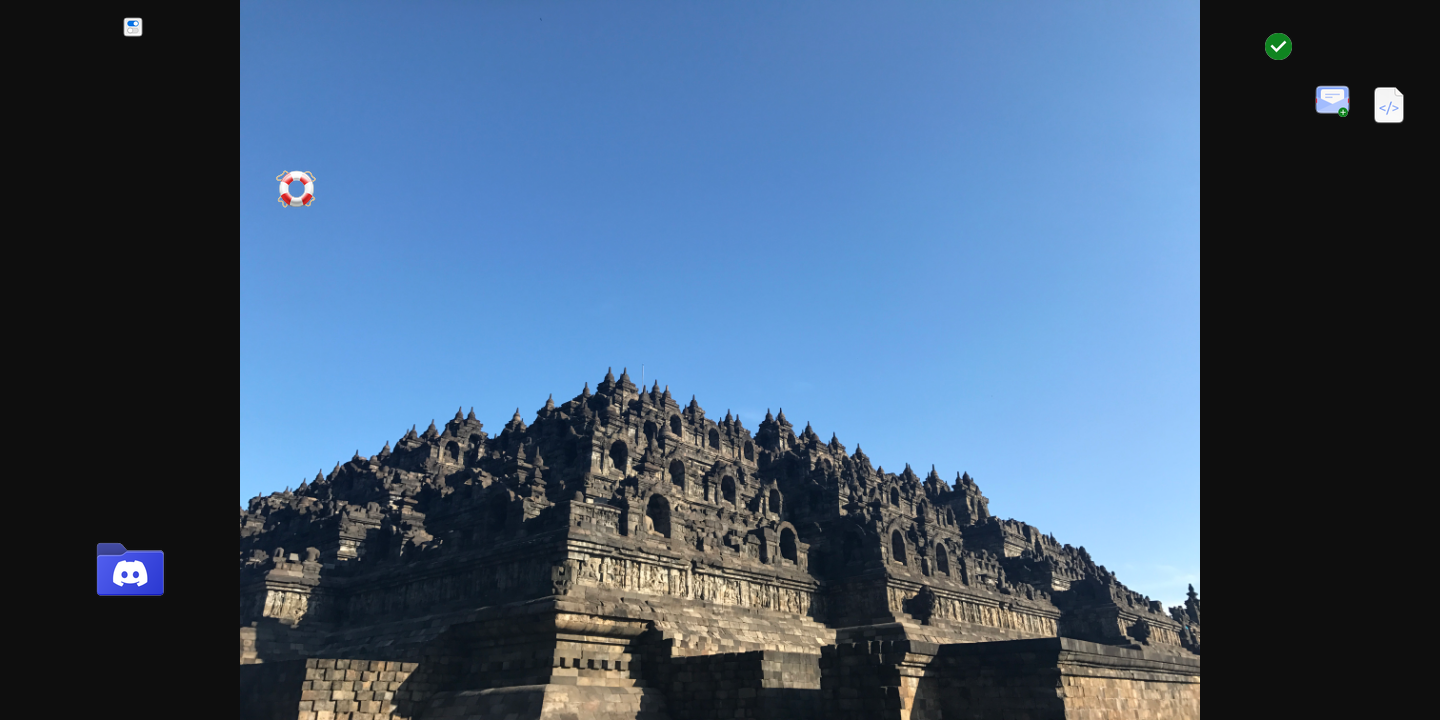 The width and height of the screenshot is (1440, 720). I want to click on confirm or accept an action, so click(1278, 46).